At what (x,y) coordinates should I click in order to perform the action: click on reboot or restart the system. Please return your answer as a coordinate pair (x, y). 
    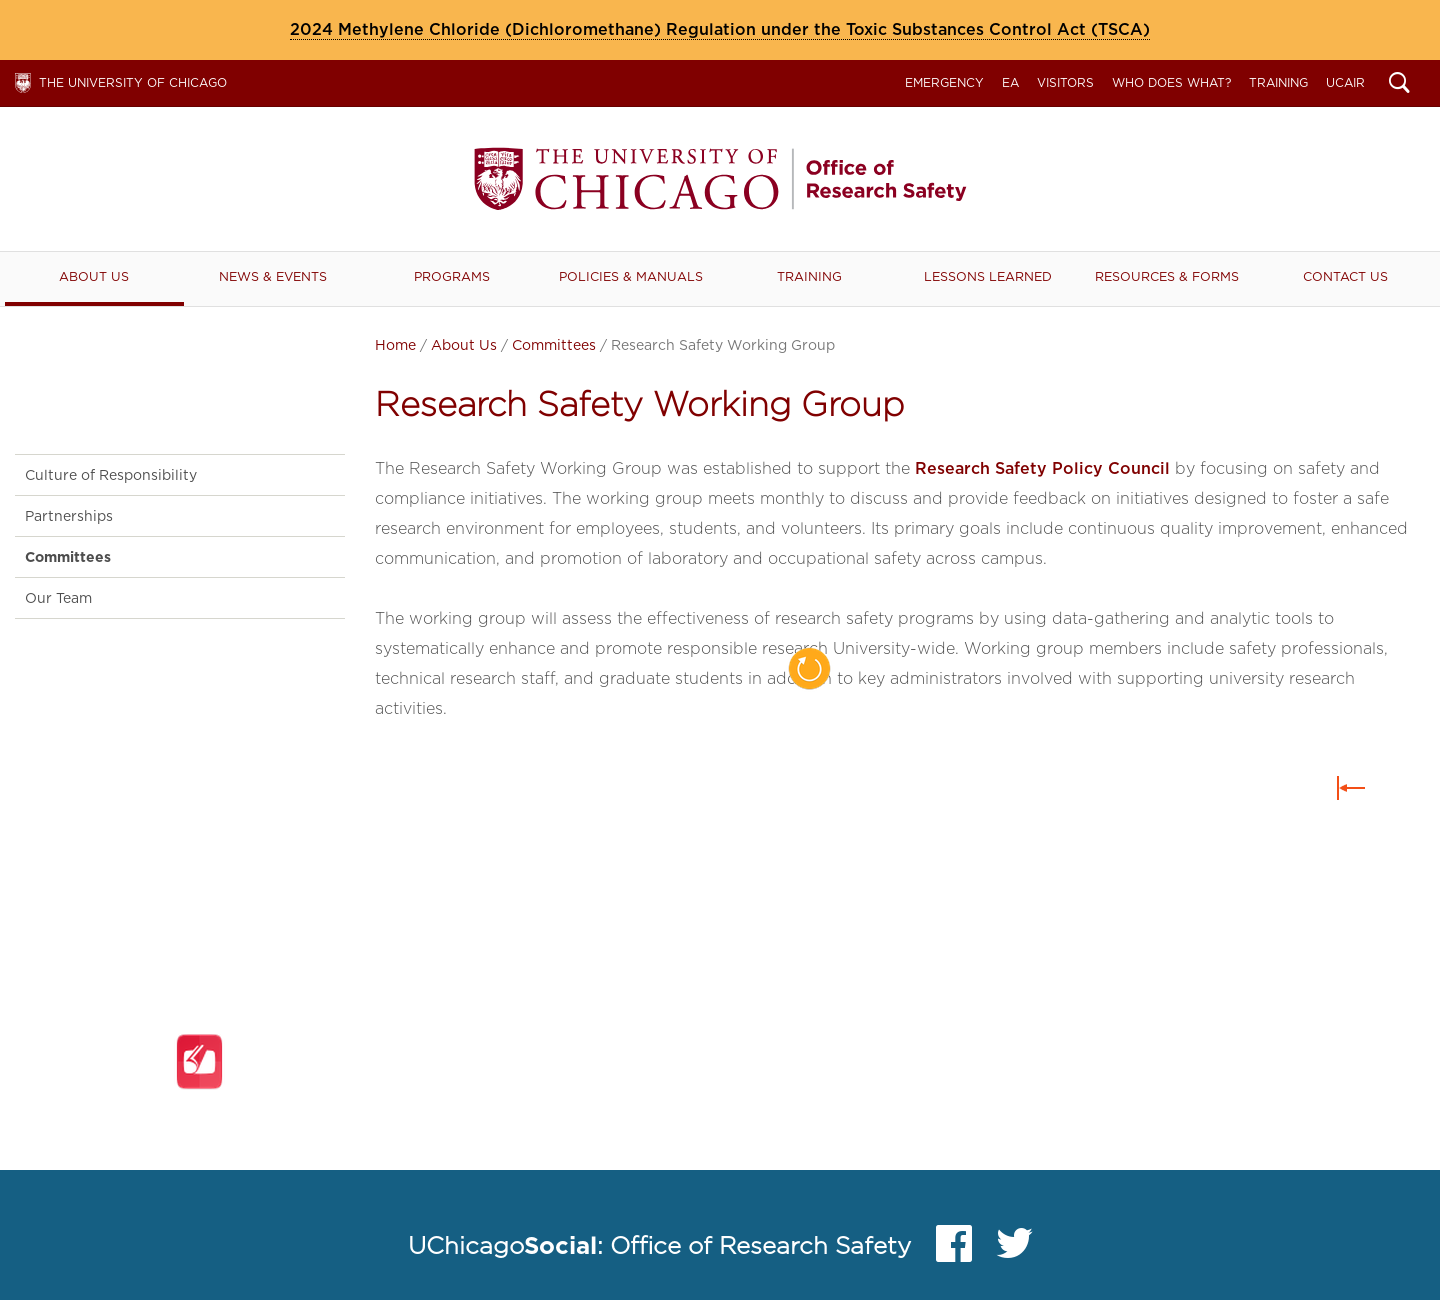
    Looking at the image, I should click on (809, 668).